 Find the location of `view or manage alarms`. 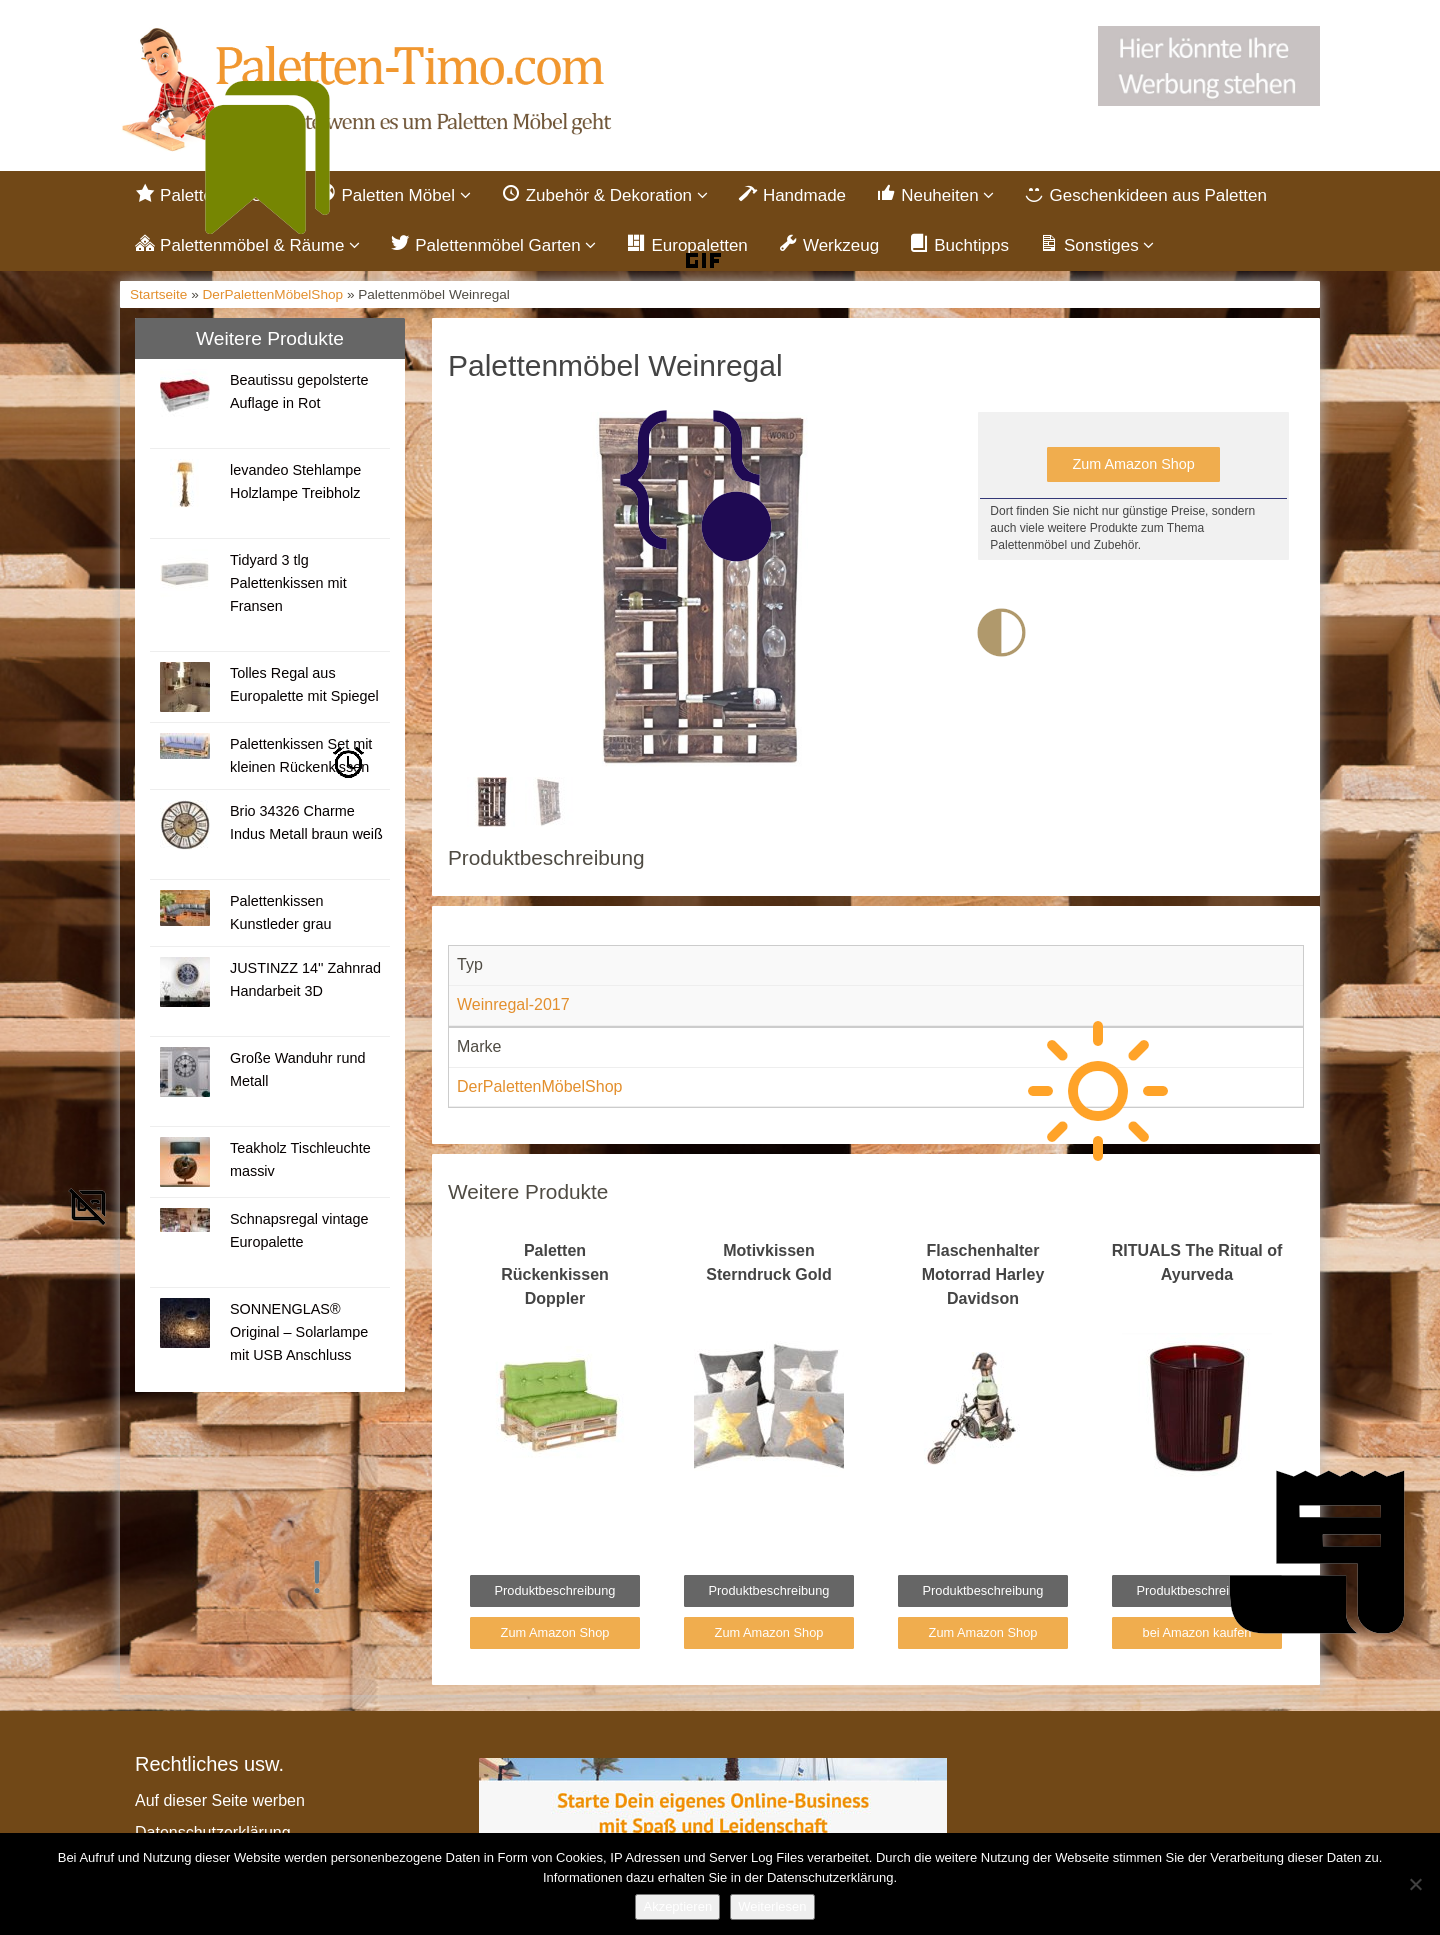

view or manage alarms is located at coordinates (348, 762).